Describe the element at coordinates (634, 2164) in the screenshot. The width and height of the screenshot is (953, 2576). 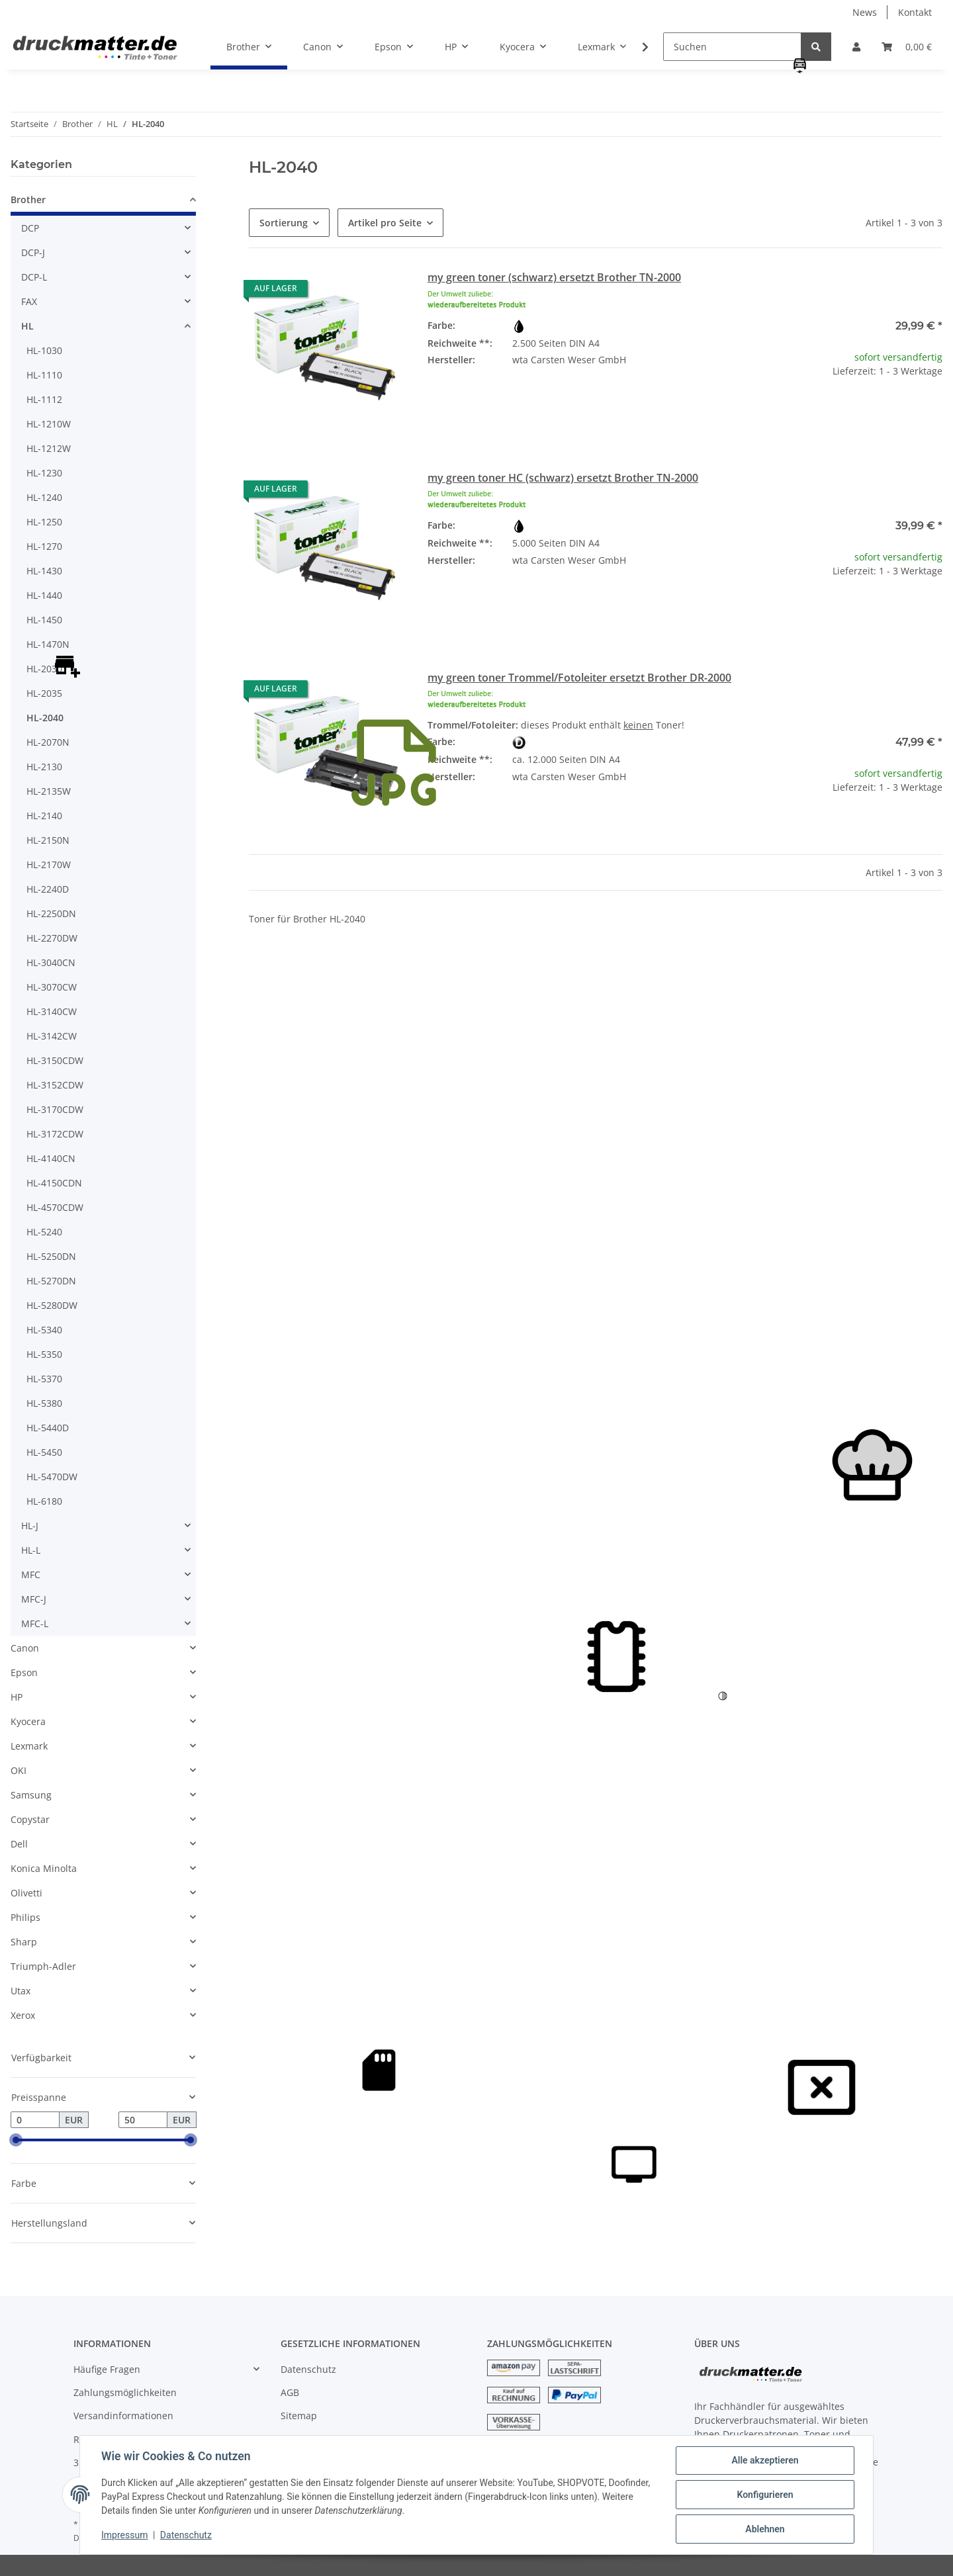
I see `access tv or display settings` at that location.